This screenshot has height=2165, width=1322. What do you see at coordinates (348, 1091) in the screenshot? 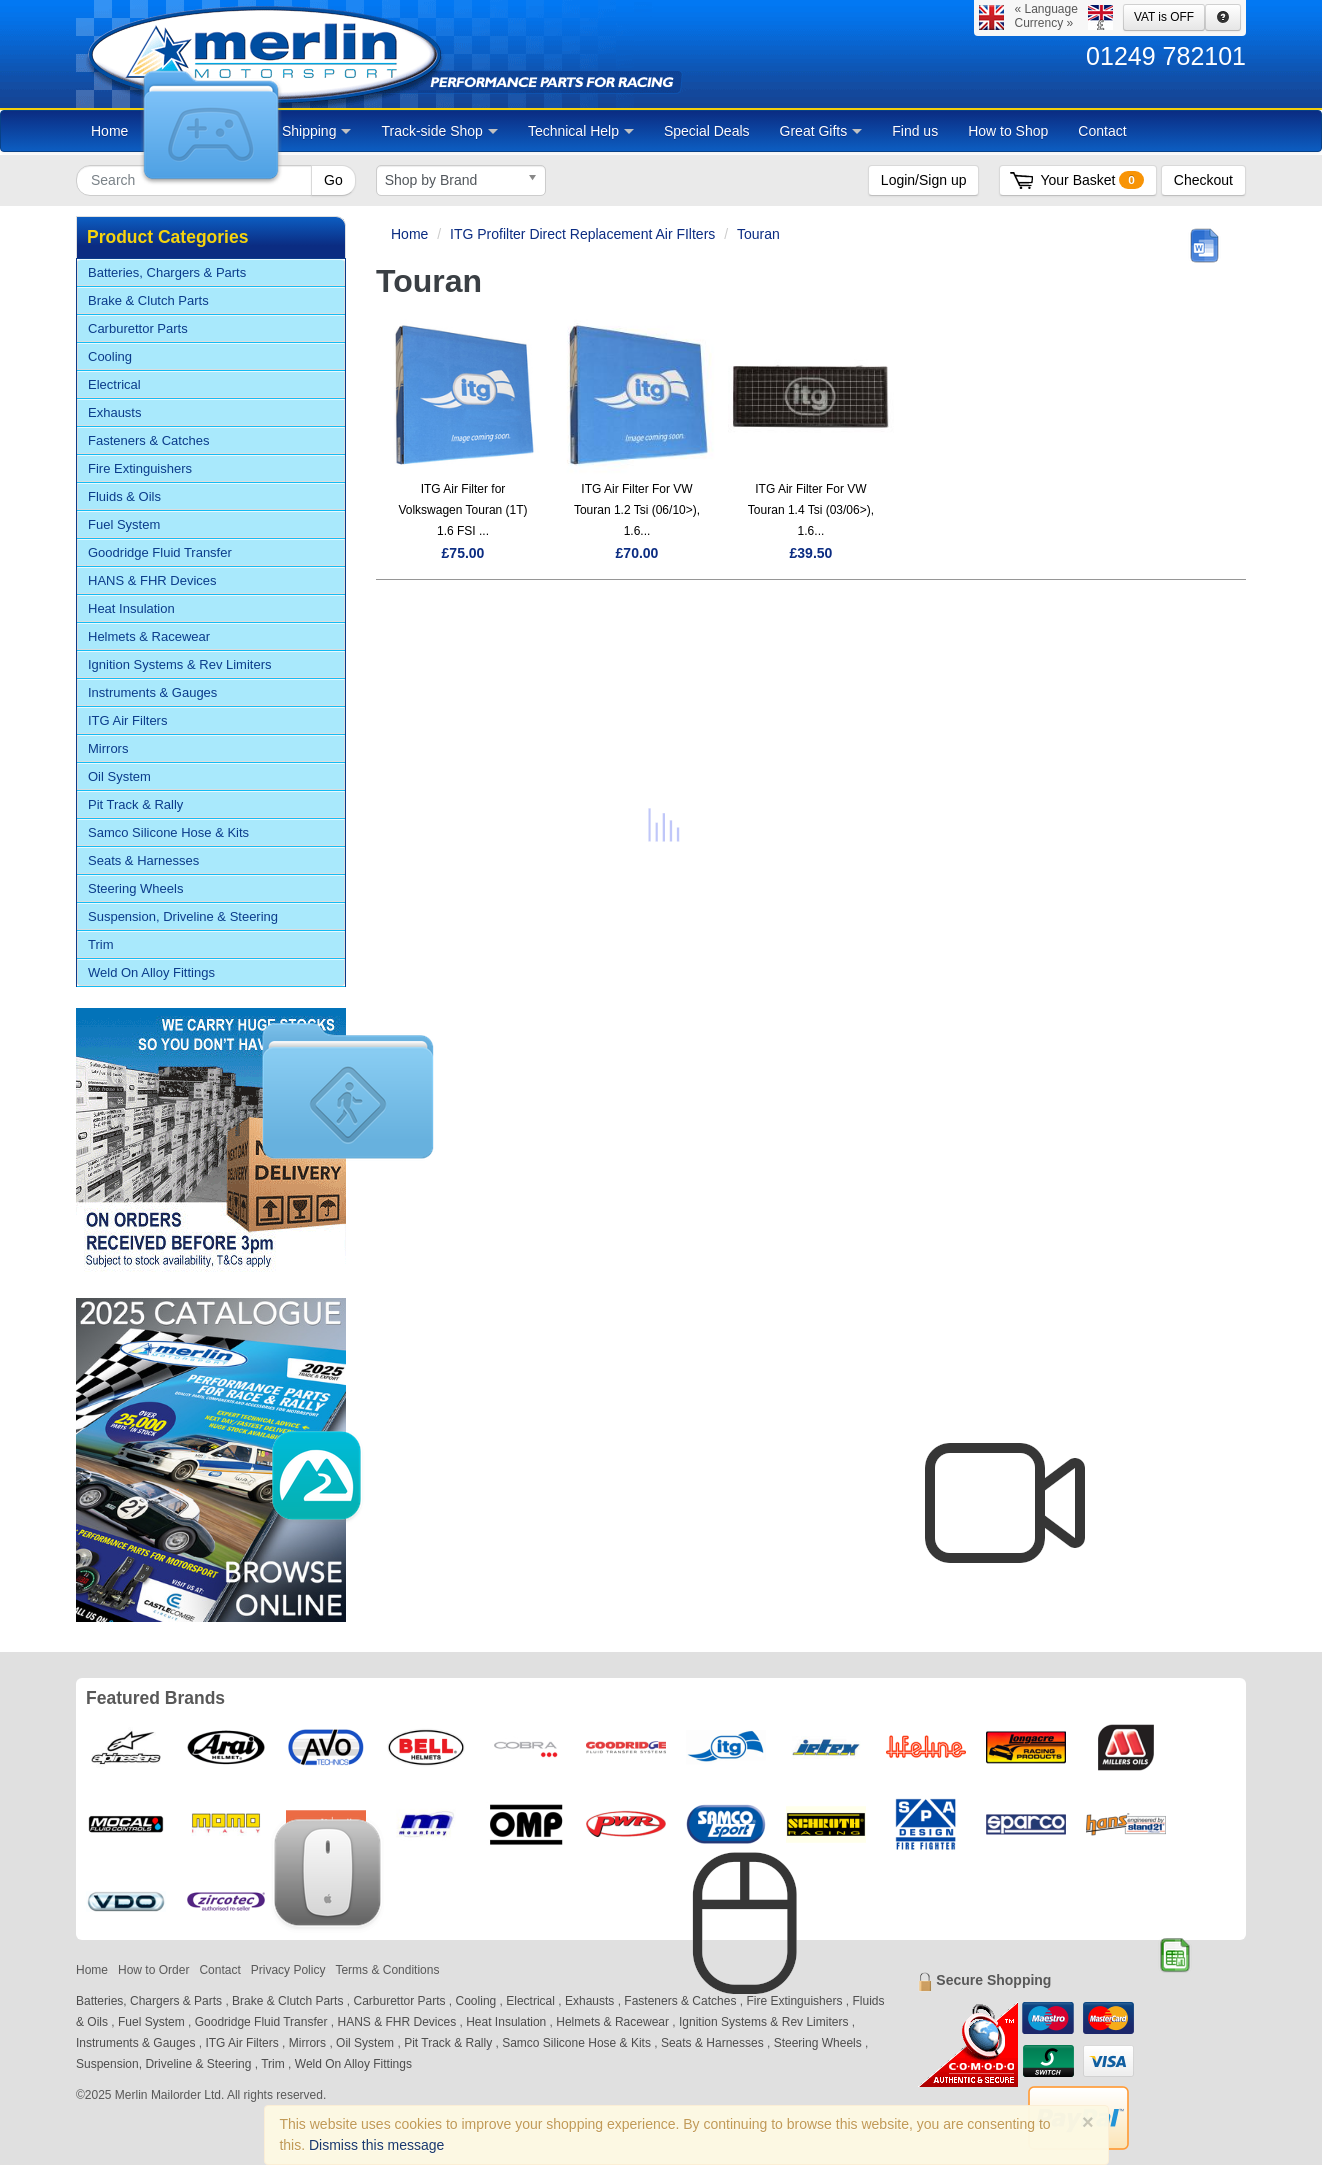
I see `access your public folder` at bounding box center [348, 1091].